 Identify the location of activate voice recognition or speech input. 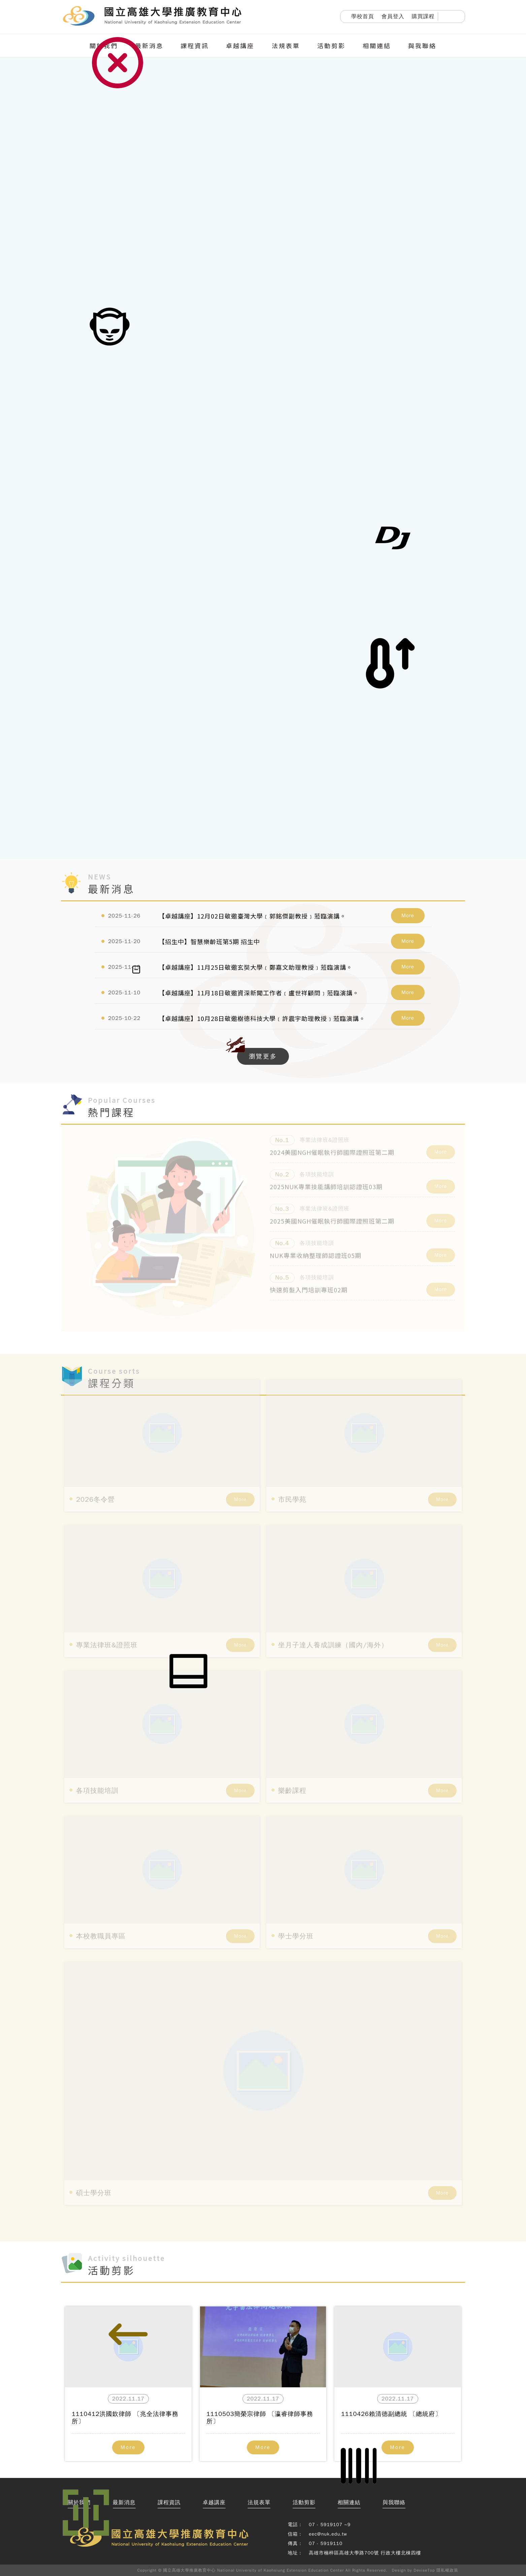
(86, 2513).